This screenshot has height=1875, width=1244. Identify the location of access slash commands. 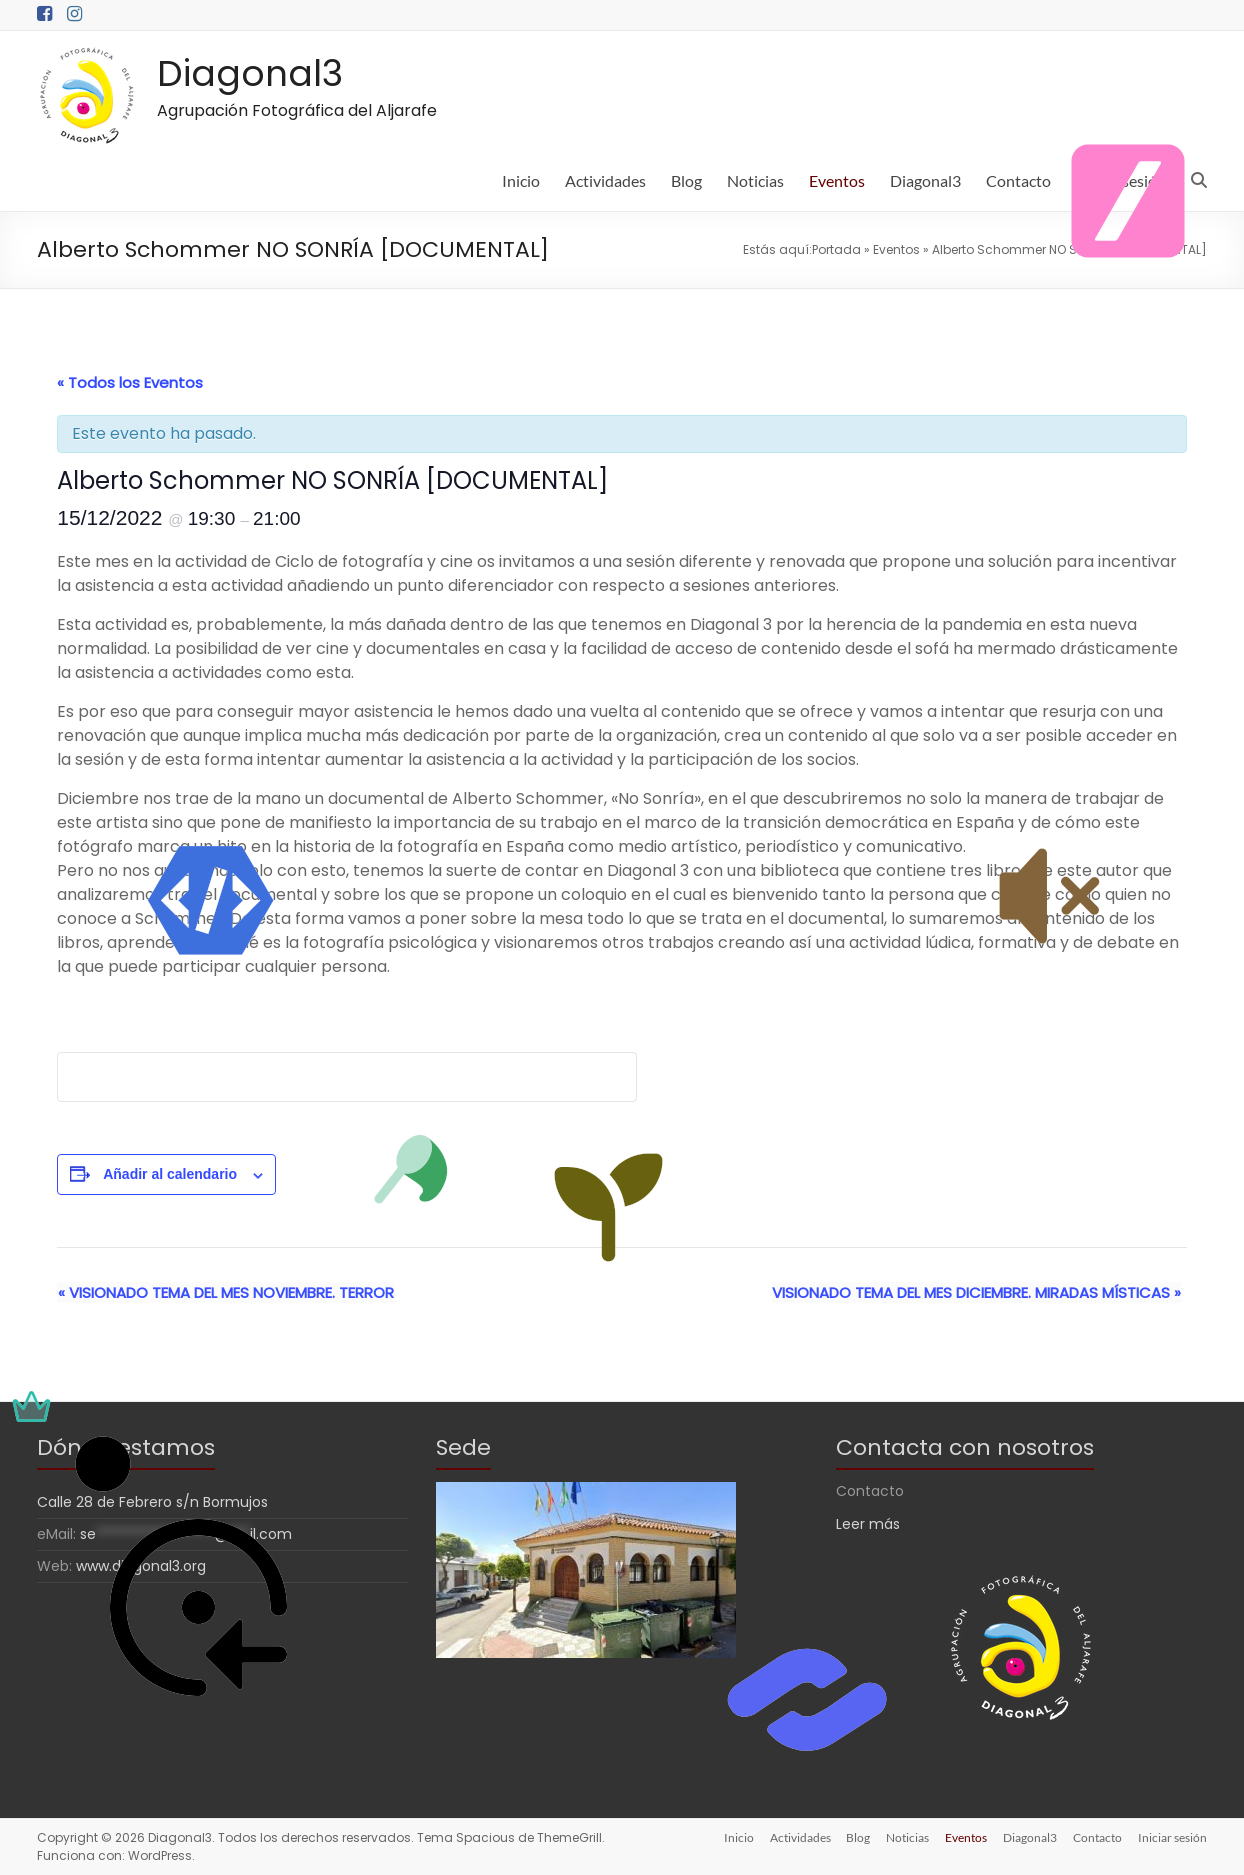
(1128, 201).